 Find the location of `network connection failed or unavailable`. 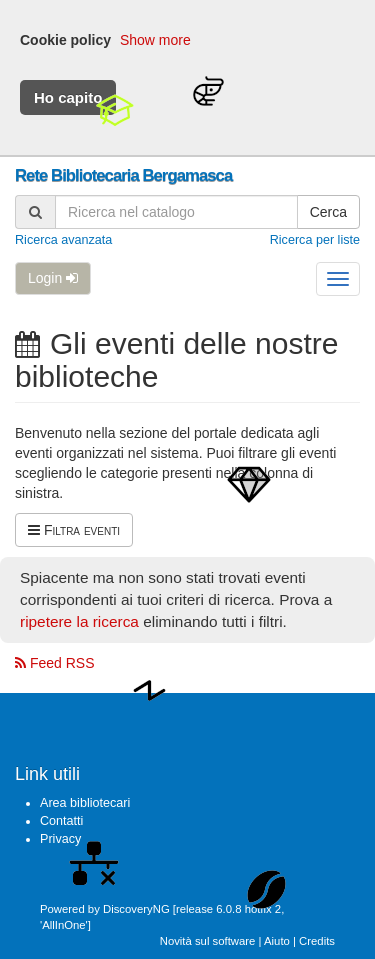

network connection failed or unavailable is located at coordinates (94, 864).